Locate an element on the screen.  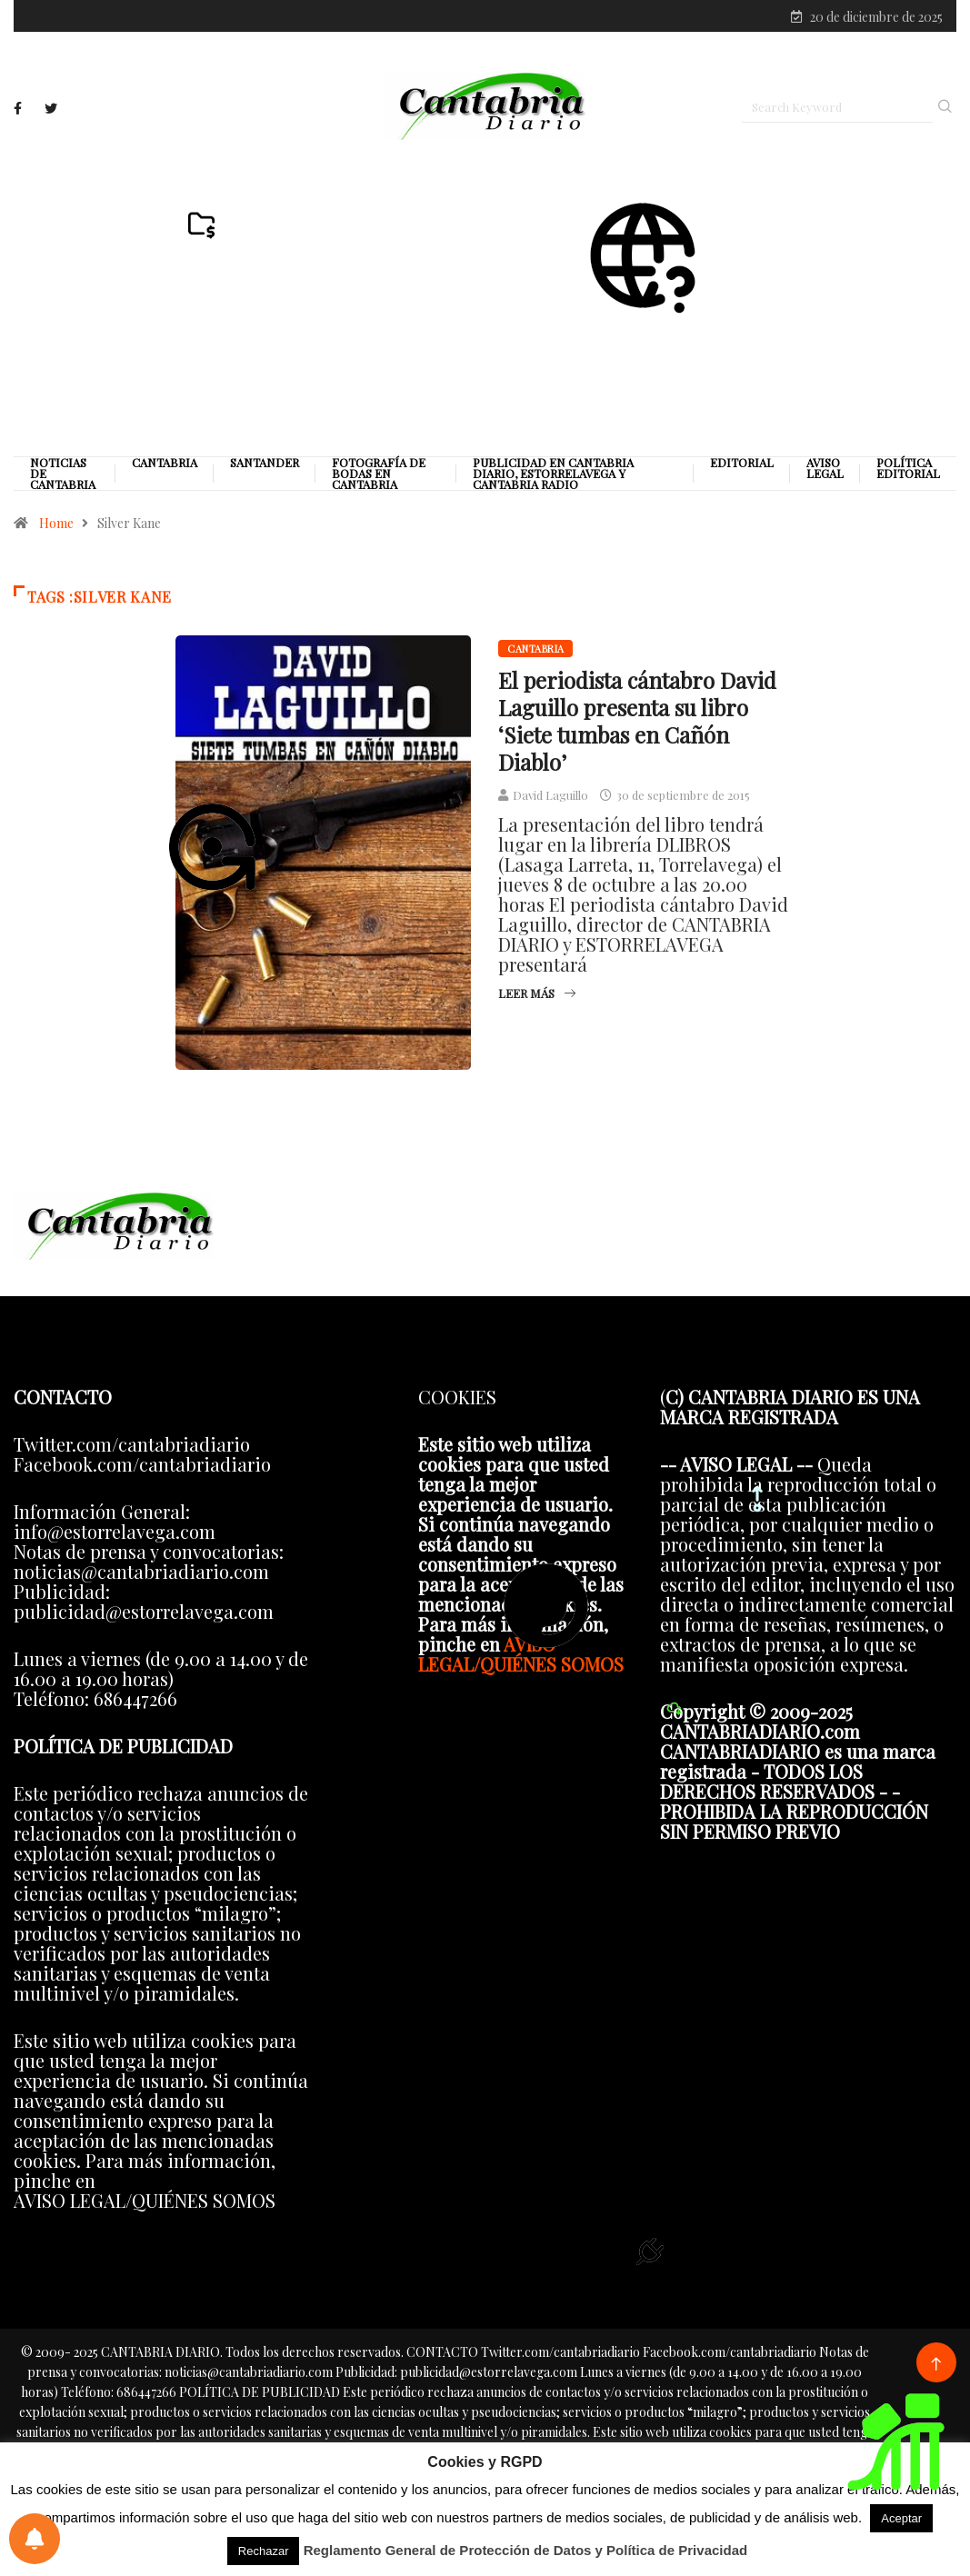
access financial documents folder is located at coordinates (201, 224).